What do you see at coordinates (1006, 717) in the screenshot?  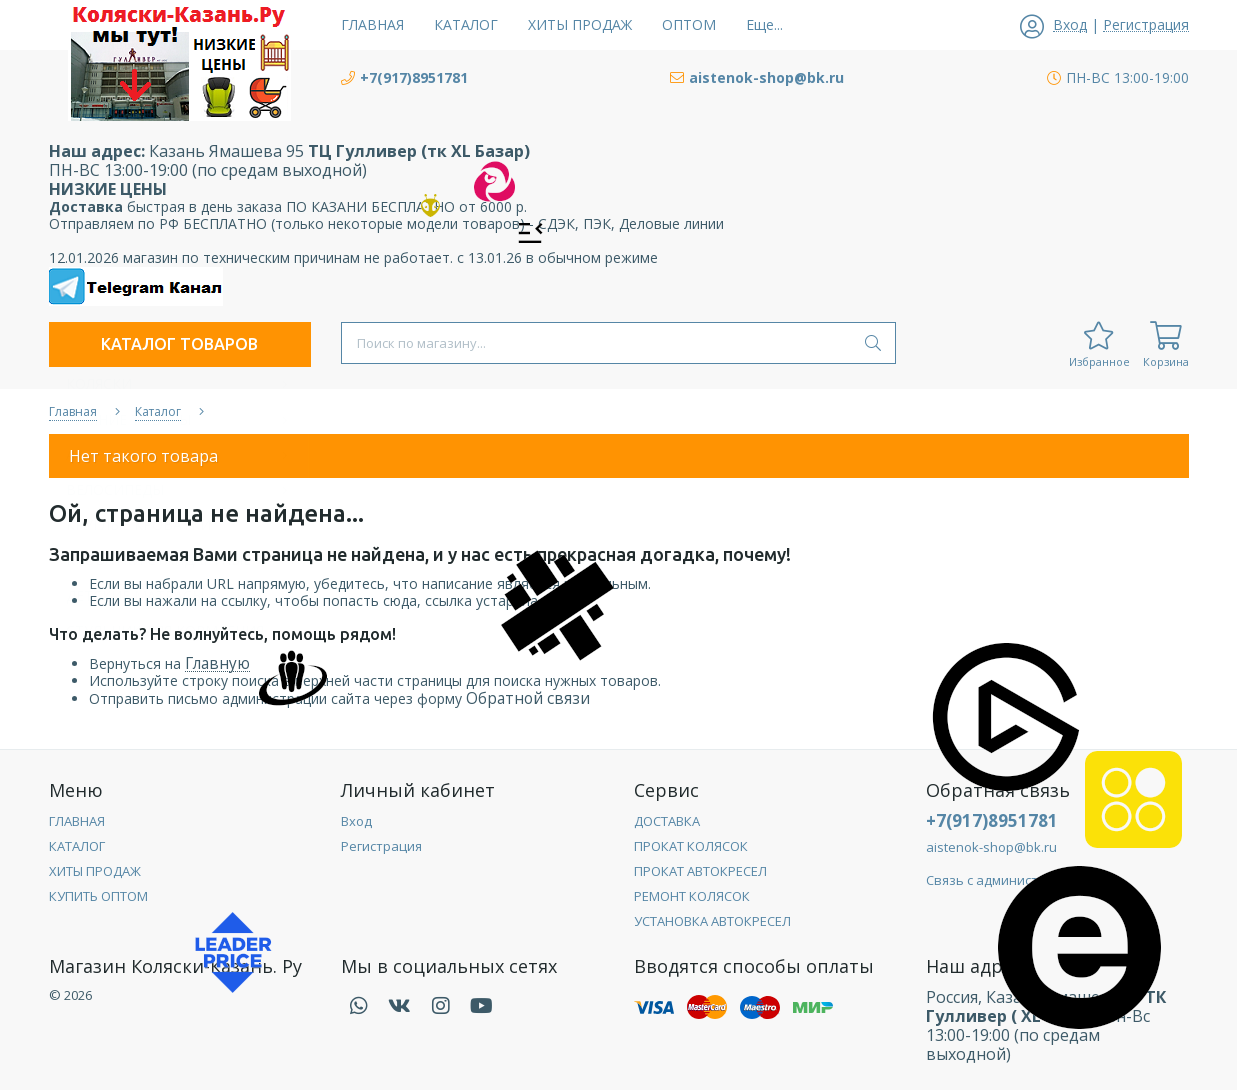 I see `elgato brand logo` at bounding box center [1006, 717].